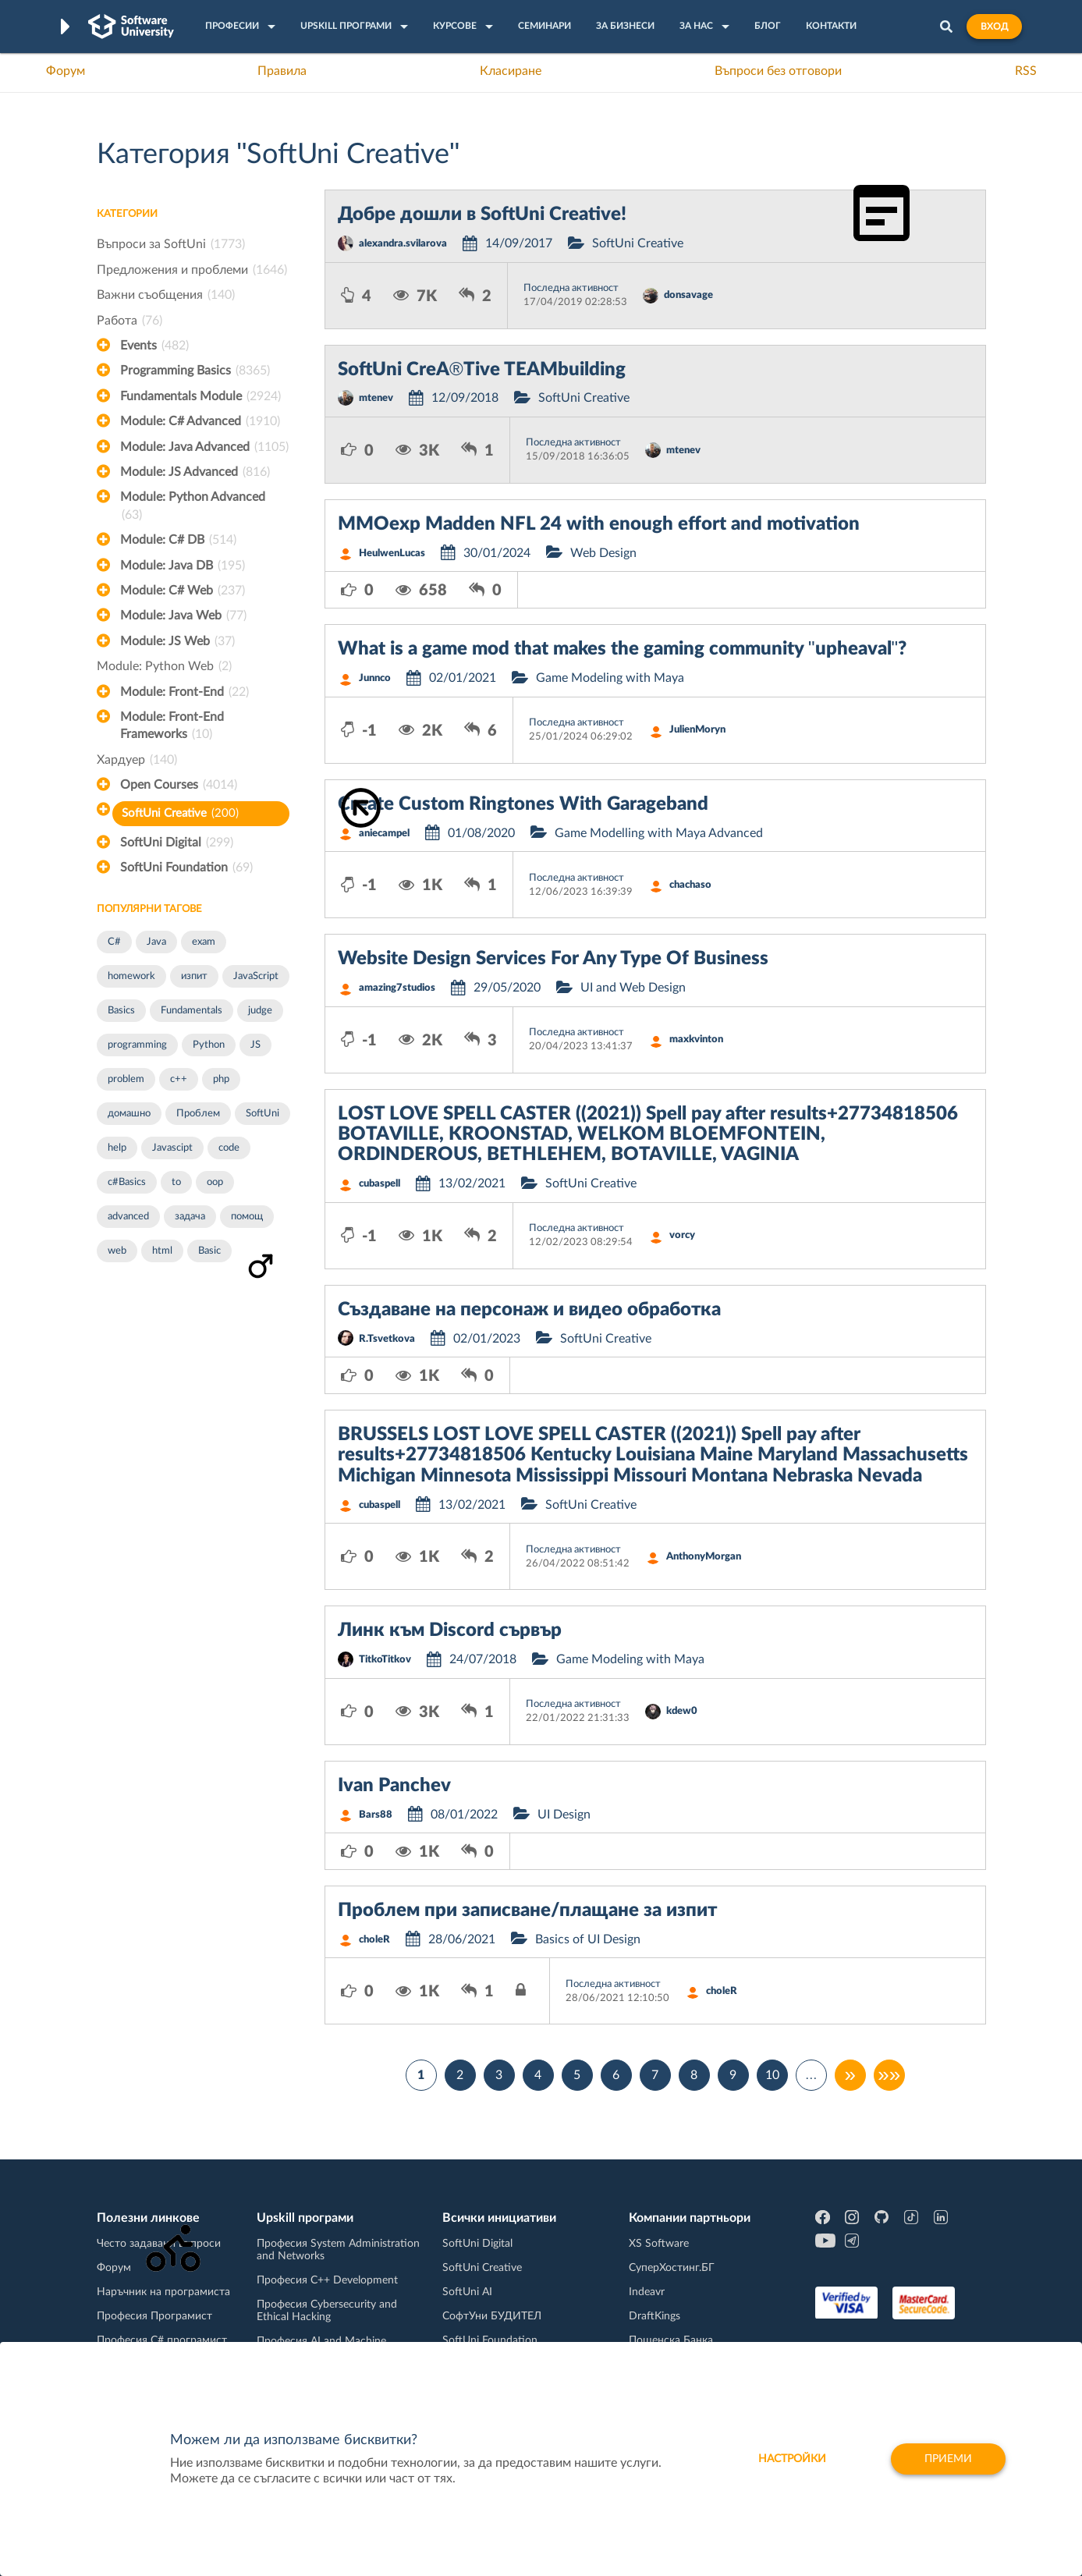 The image size is (1082, 2576). I want to click on access bike or cycling options, so click(173, 2247).